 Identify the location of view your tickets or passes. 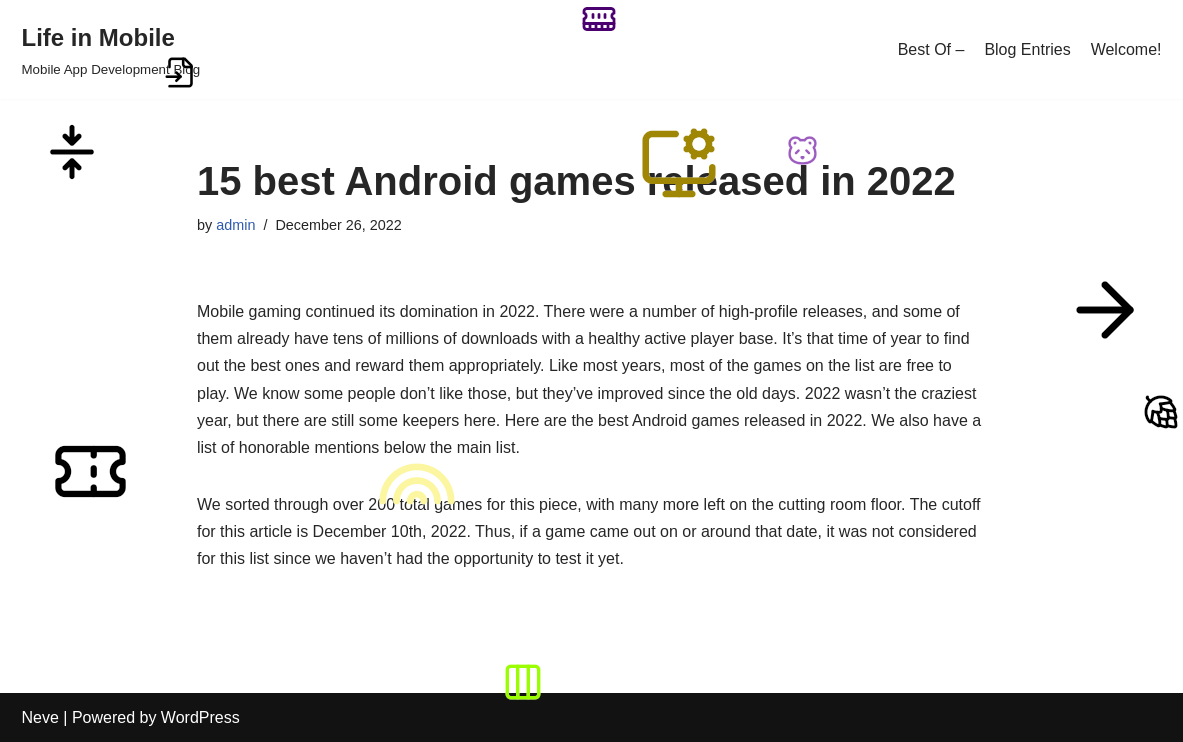
(90, 471).